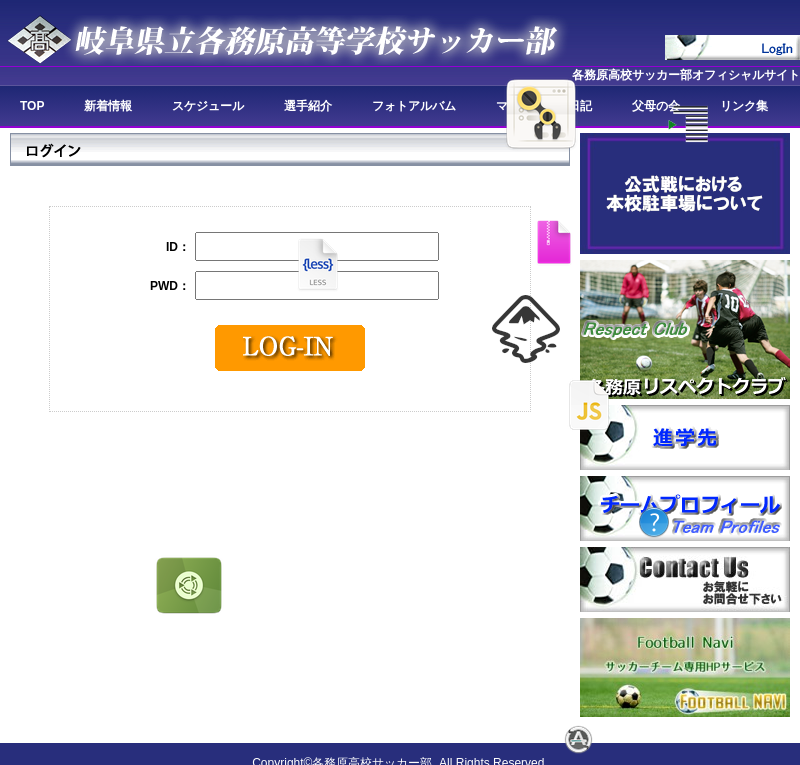 This screenshot has height=765, width=800. I want to click on a LESS stylesheet file, so click(318, 265).